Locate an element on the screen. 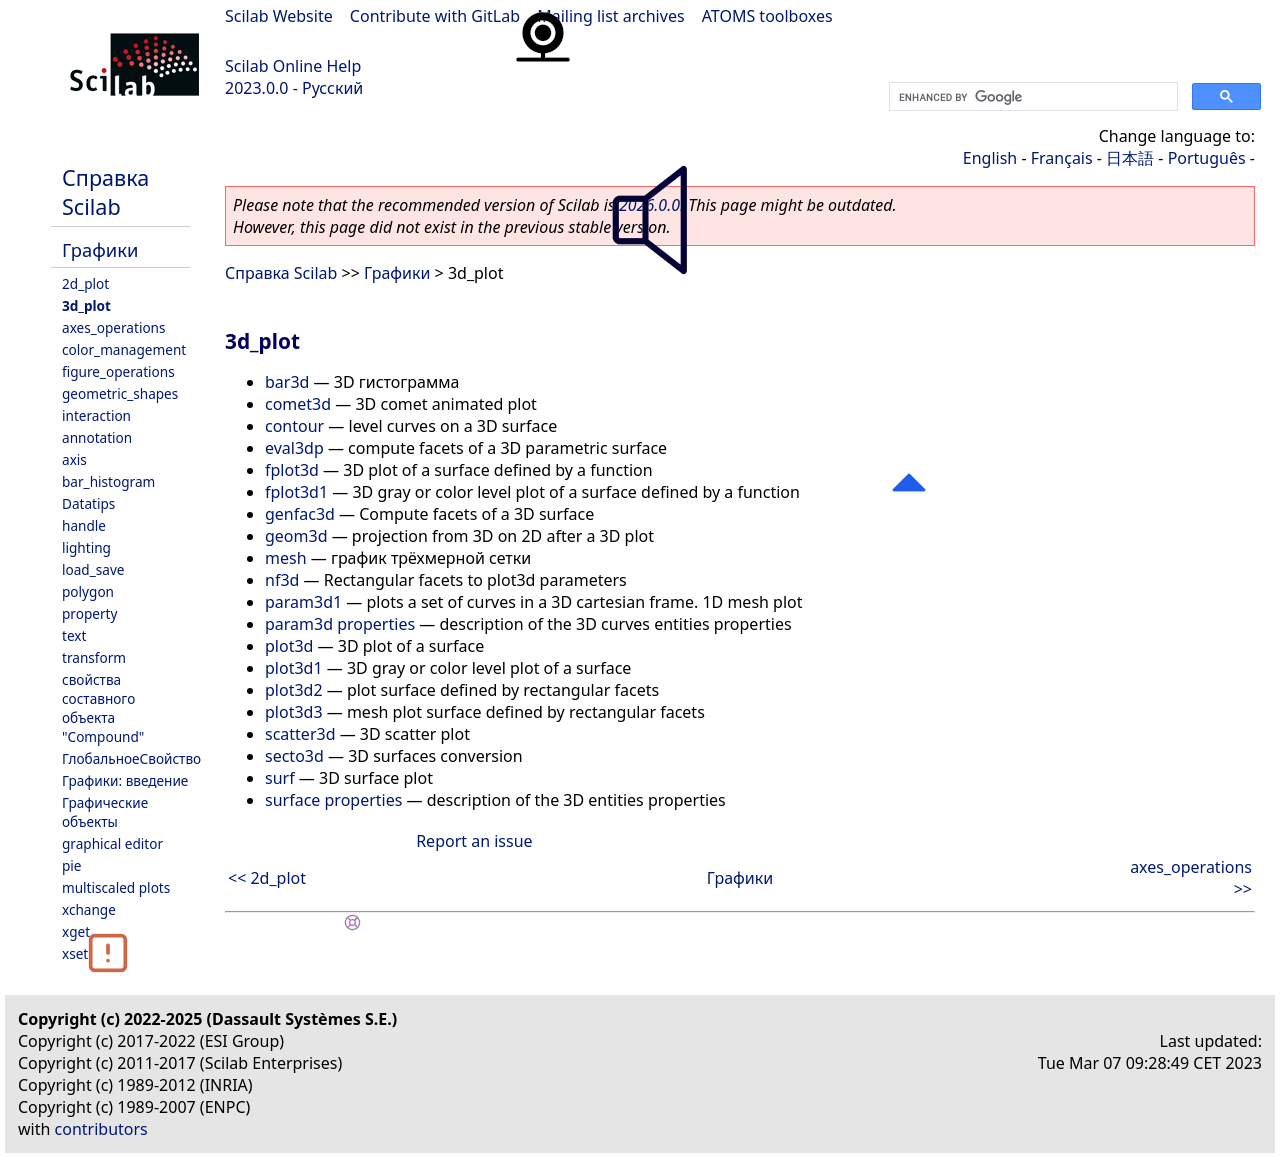 The width and height of the screenshot is (1280, 1158). enable webcam or video camera is located at coordinates (543, 39).